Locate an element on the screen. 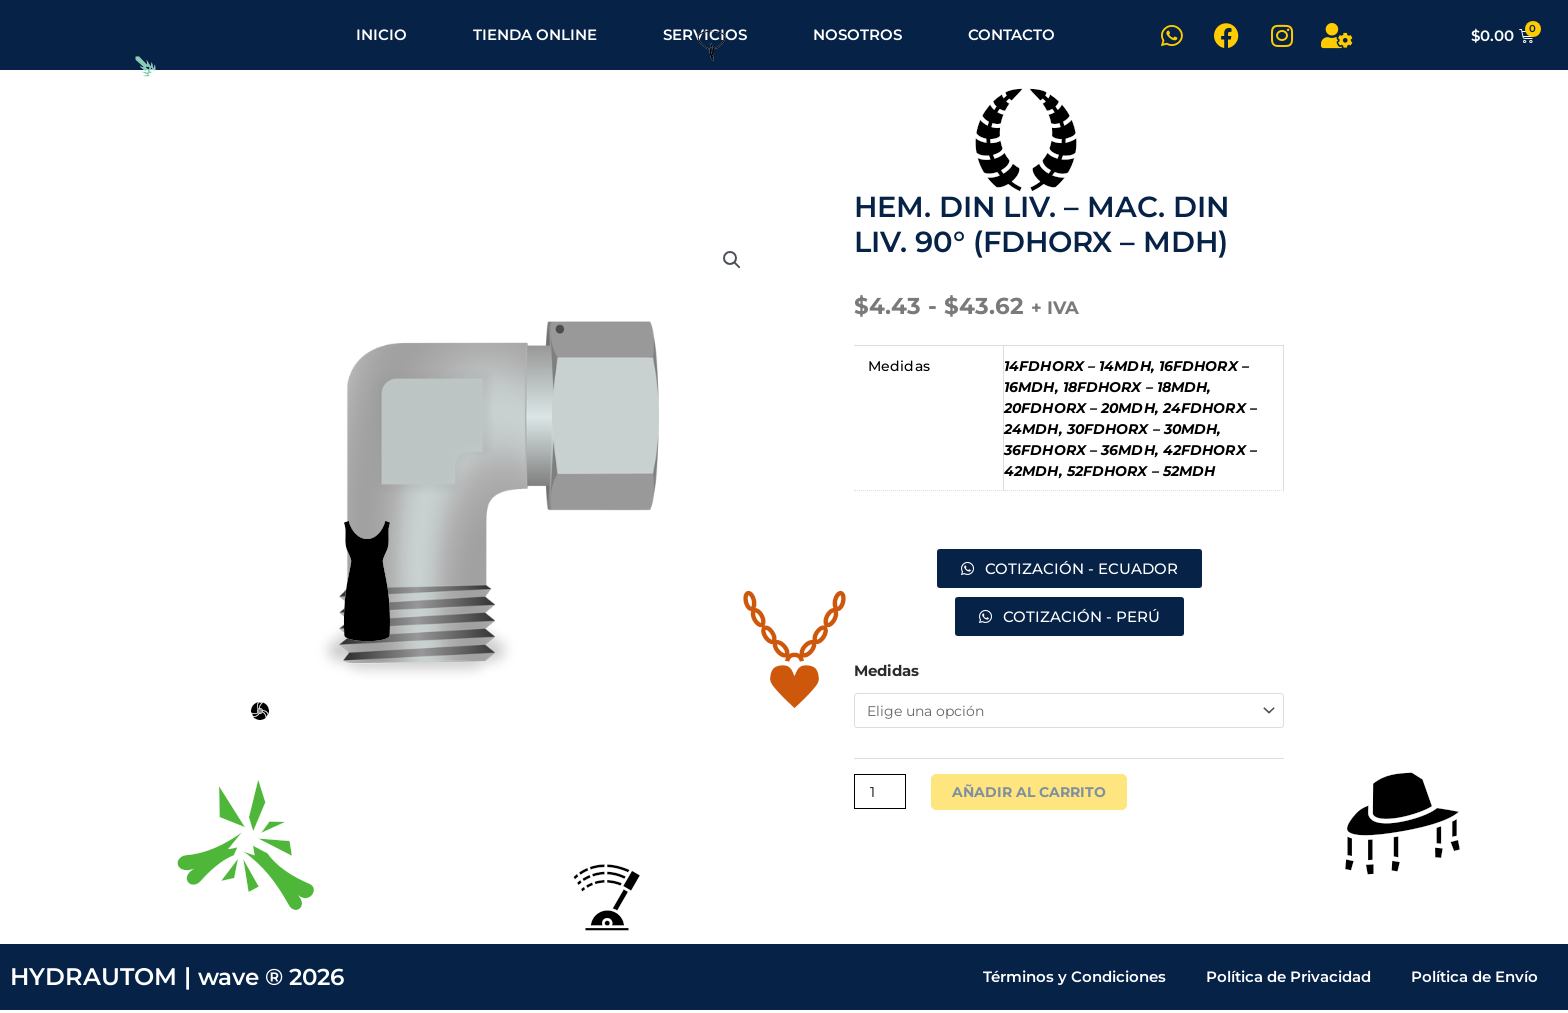 This screenshot has height=1013, width=1568. indicates a fracture or bone injury in a health app is located at coordinates (245, 845).